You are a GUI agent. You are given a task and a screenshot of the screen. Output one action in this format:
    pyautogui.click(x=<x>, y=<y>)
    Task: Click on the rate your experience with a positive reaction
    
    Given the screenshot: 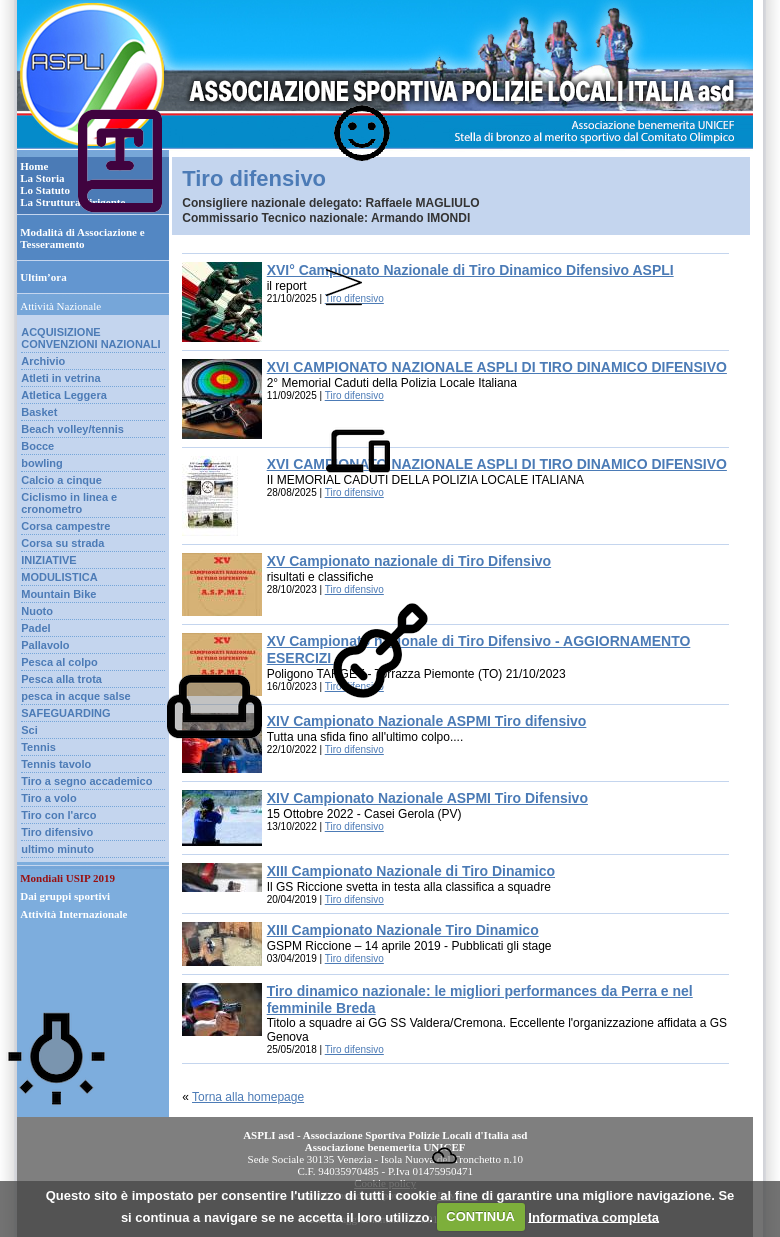 What is the action you would take?
    pyautogui.click(x=362, y=133)
    